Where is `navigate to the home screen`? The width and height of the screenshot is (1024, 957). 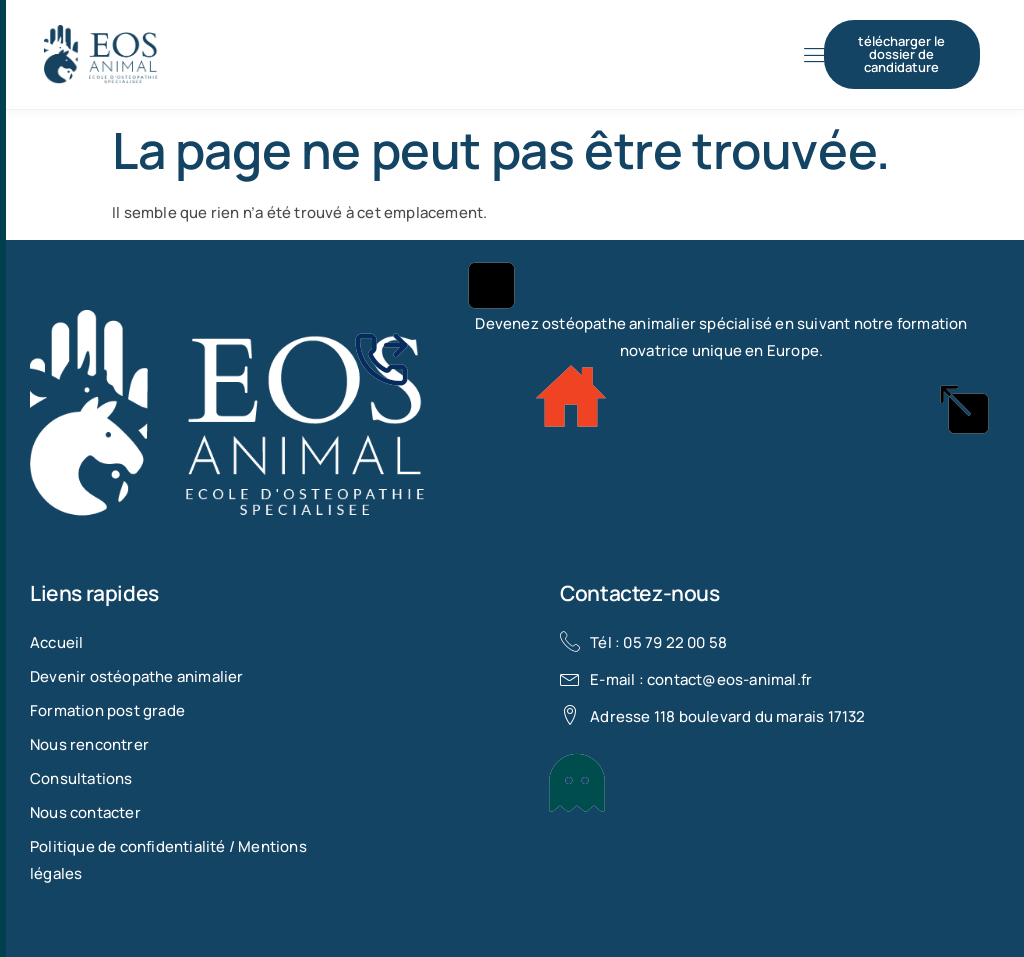
navigate to the home screen is located at coordinates (571, 396).